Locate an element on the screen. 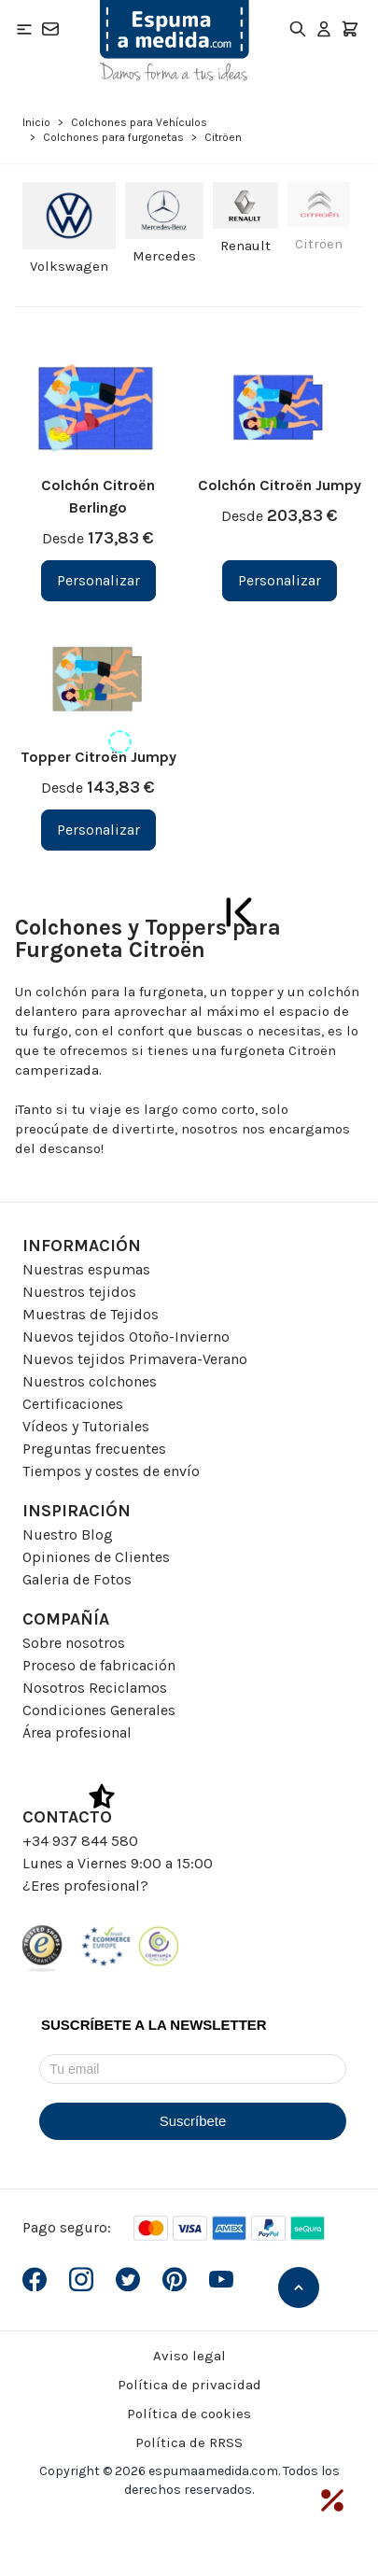 The width and height of the screenshot is (378, 2576). view discount or sale information is located at coordinates (332, 2500).